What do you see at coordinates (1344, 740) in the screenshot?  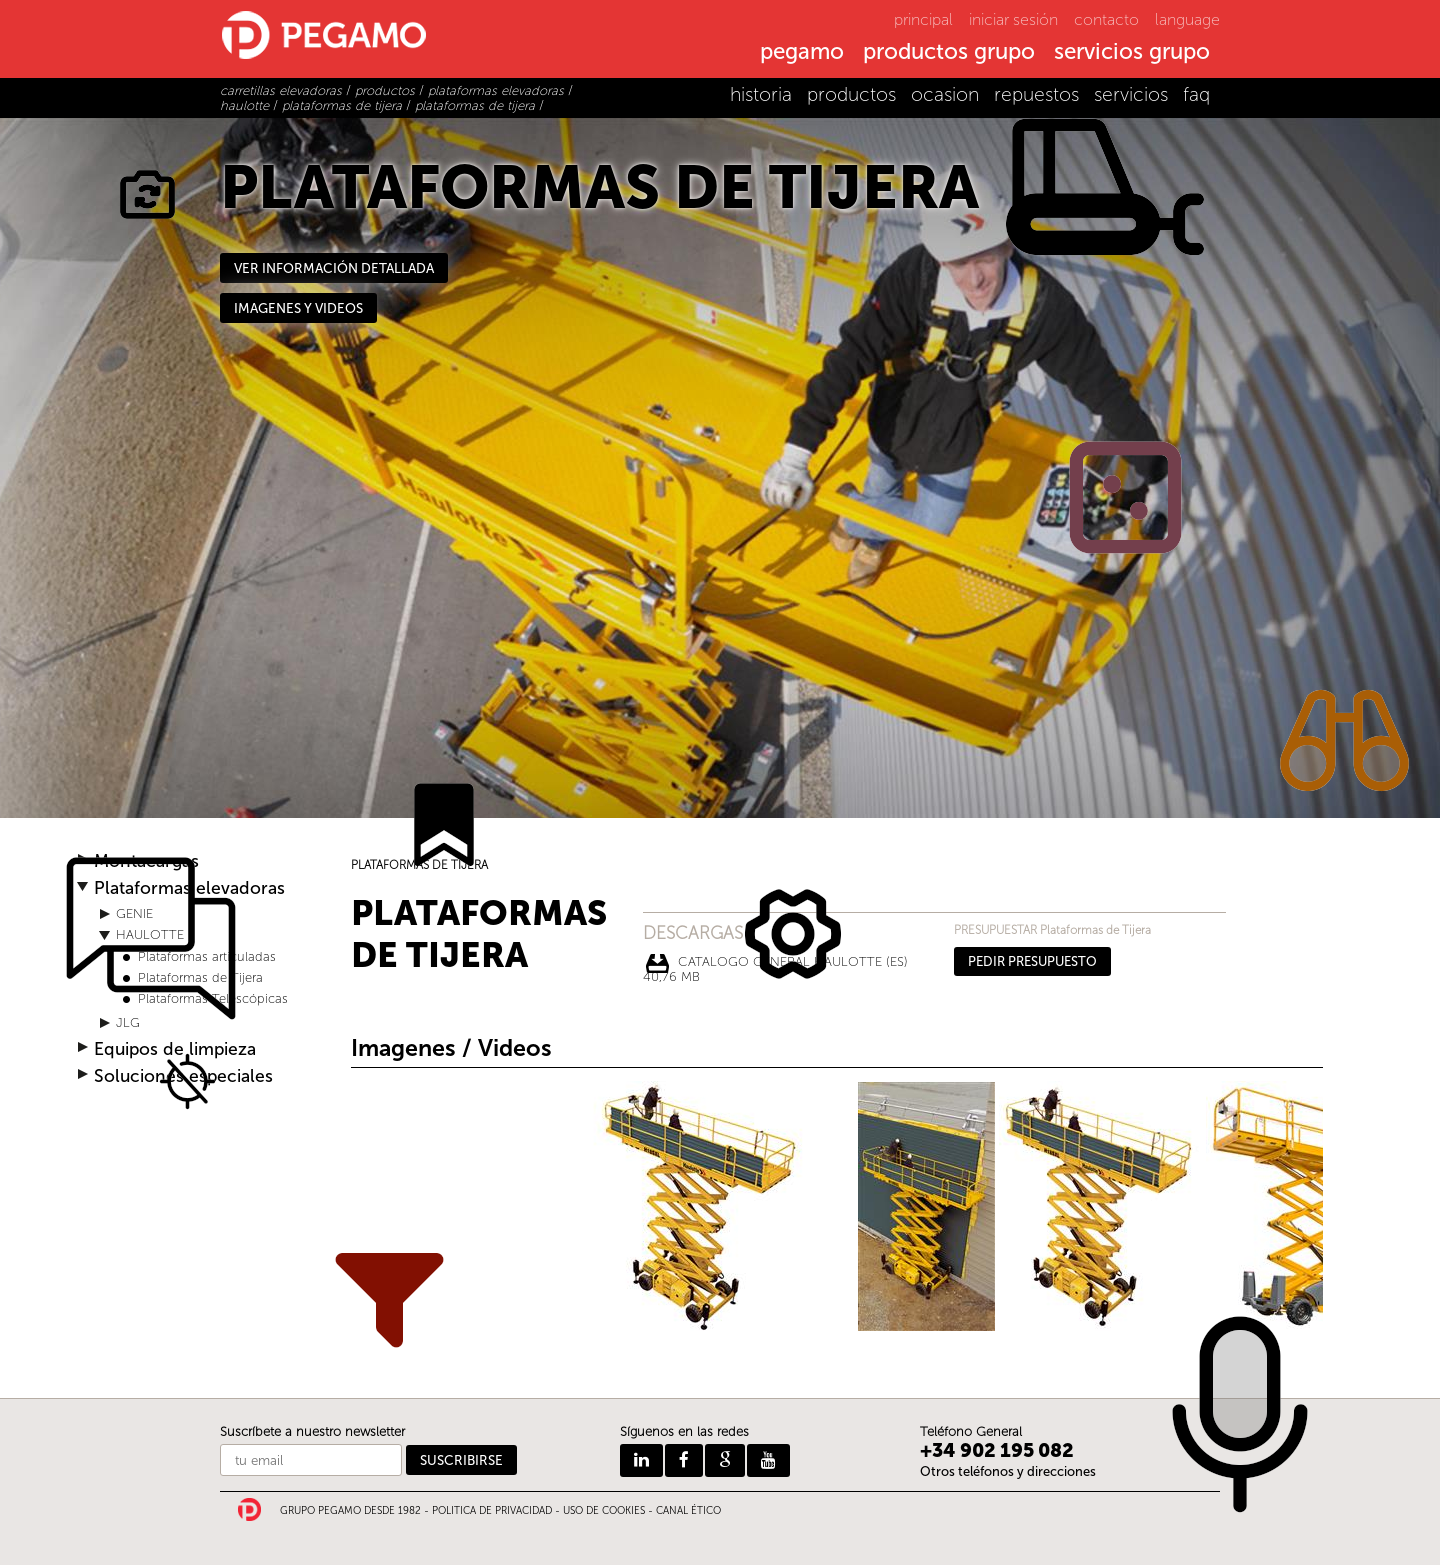 I see `search or explore content` at bounding box center [1344, 740].